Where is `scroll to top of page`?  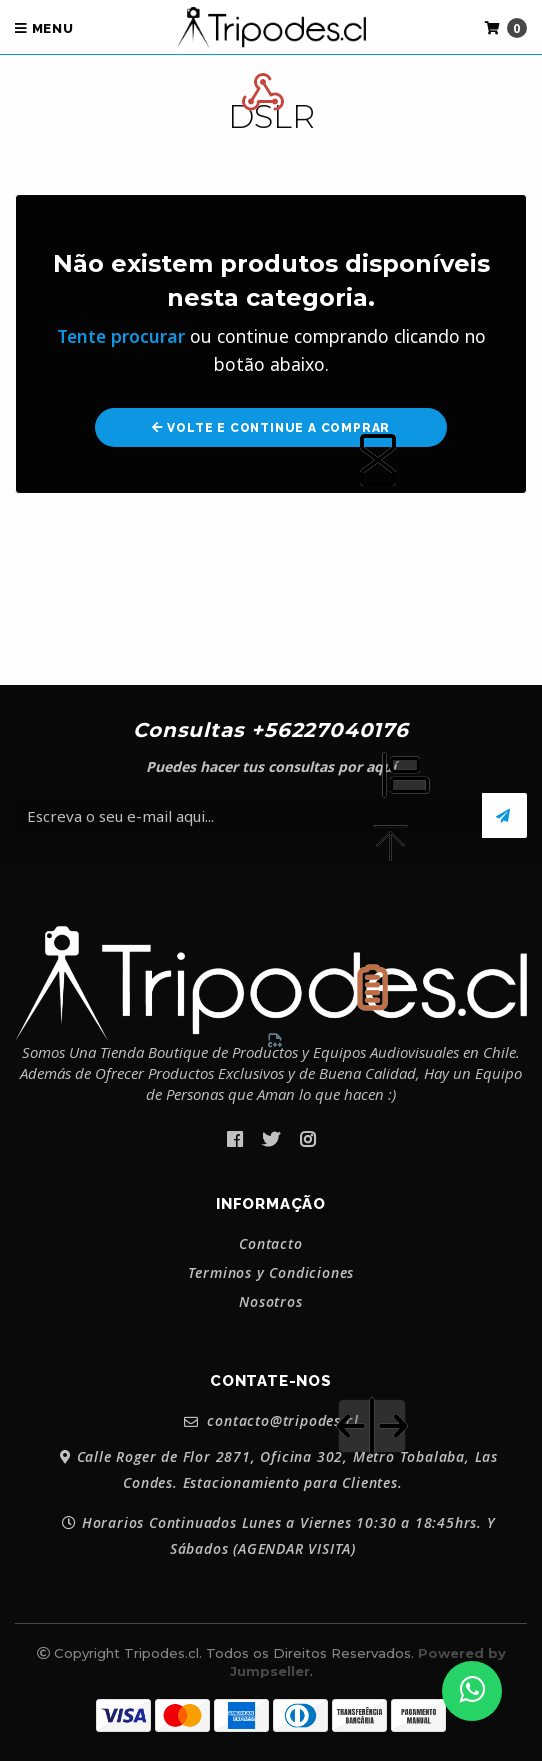
scroll to top of page is located at coordinates (390, 842).